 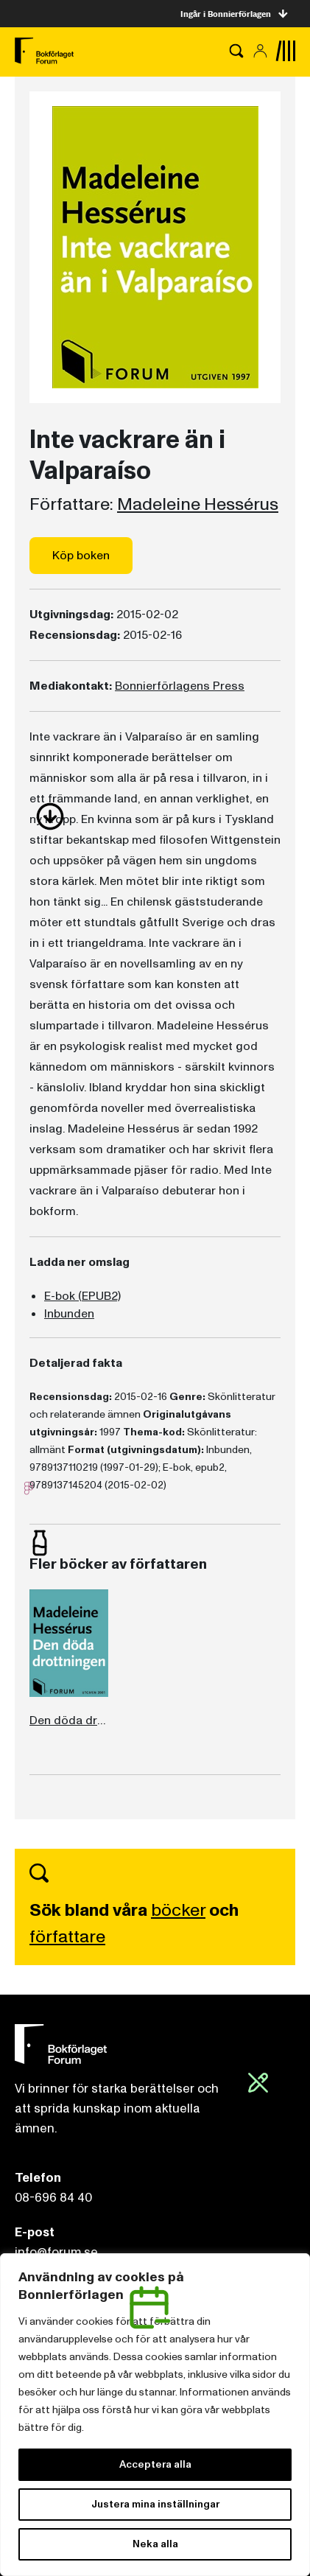 What do you see at coordinates (40, 1543) in the screenshot?
I see `add milk to shopping list` at bounding box center [40, 1543].